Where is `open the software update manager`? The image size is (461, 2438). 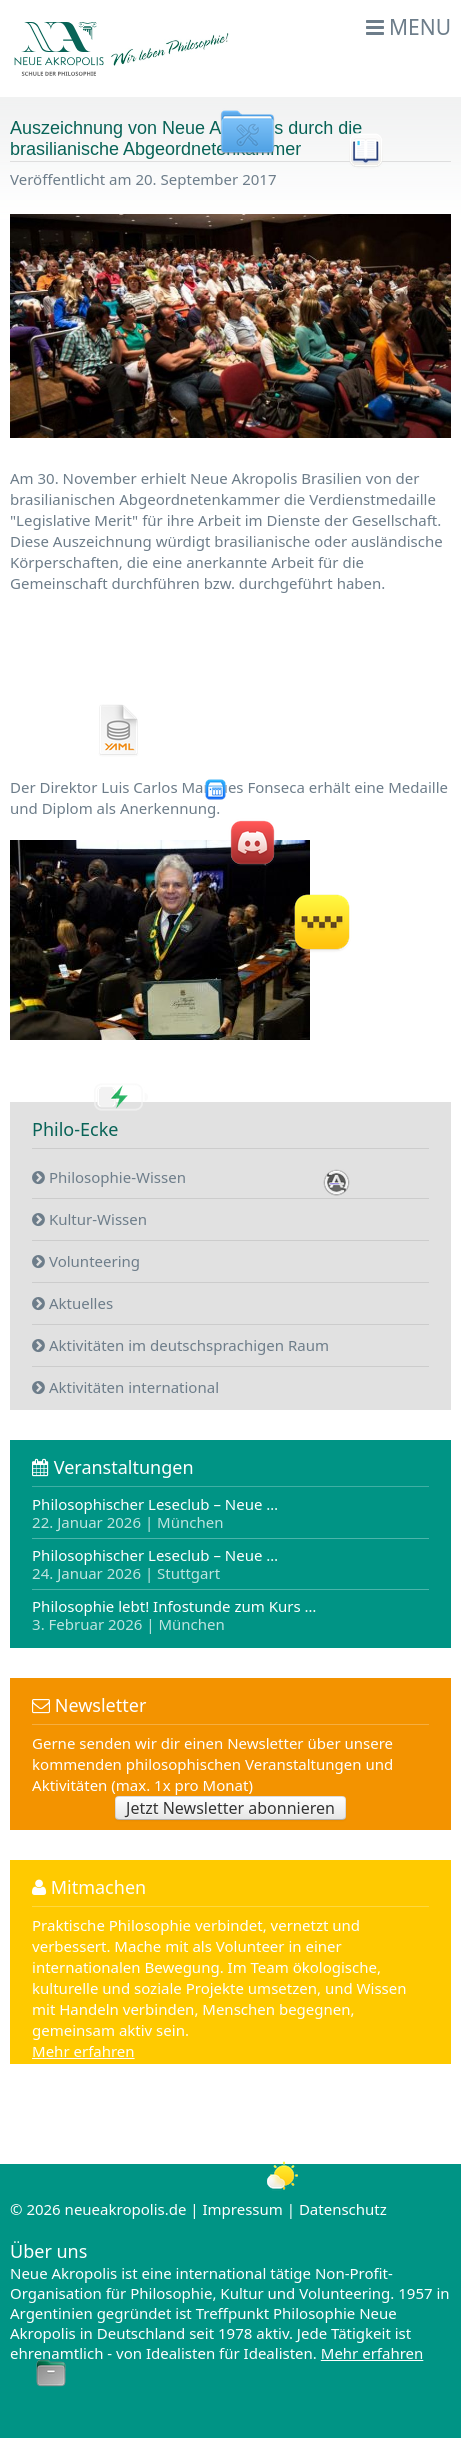 open the software update manager is located at coordinates (336, 1182).